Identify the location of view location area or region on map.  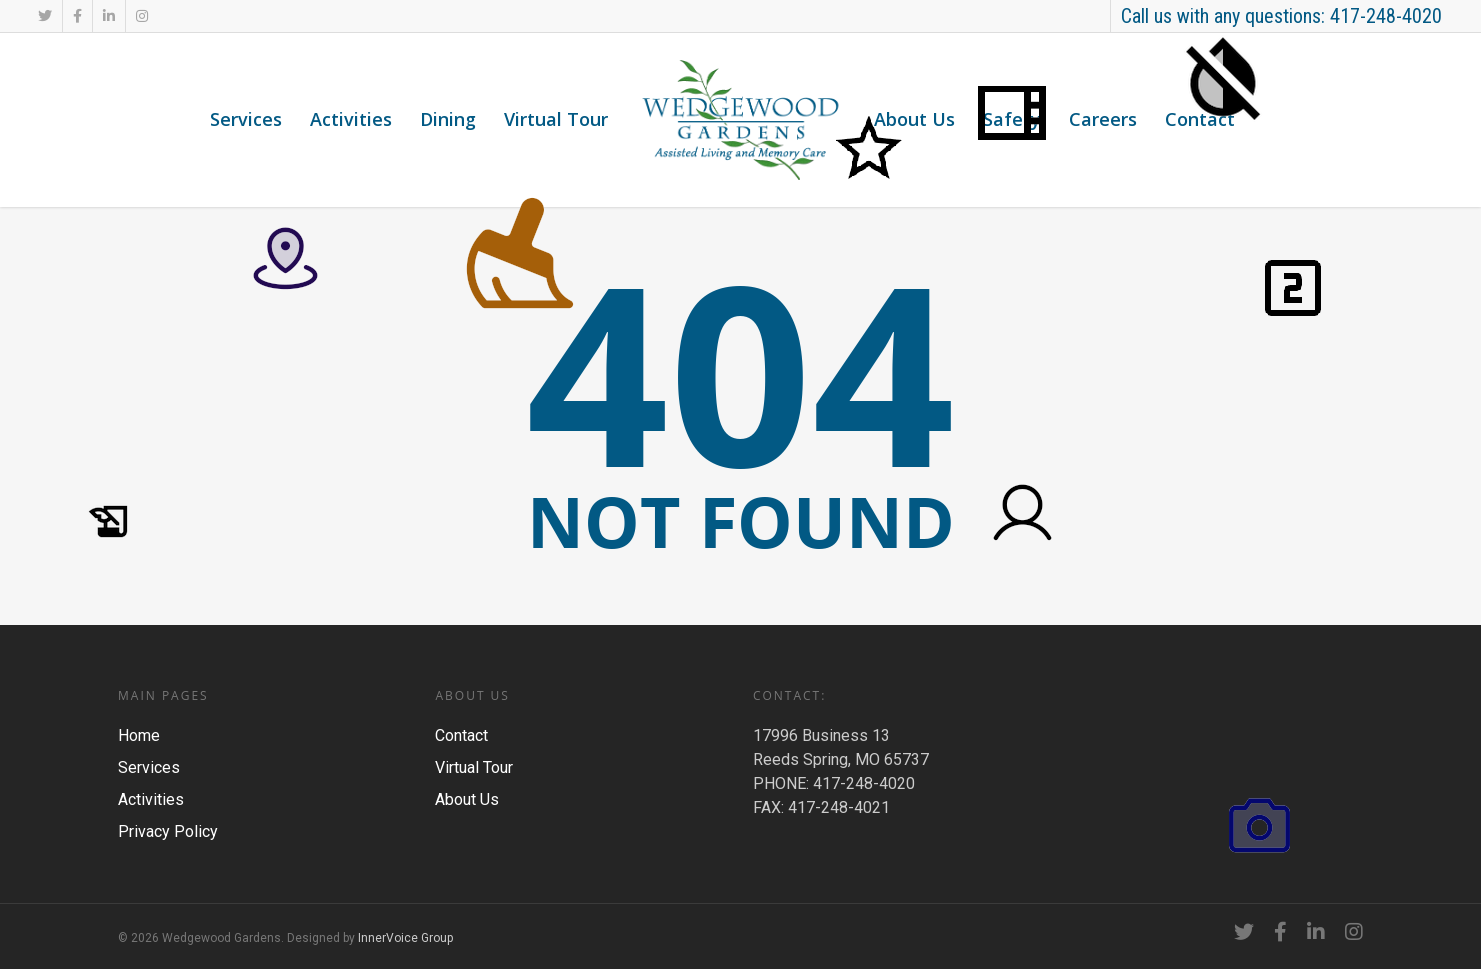
(285, 259).